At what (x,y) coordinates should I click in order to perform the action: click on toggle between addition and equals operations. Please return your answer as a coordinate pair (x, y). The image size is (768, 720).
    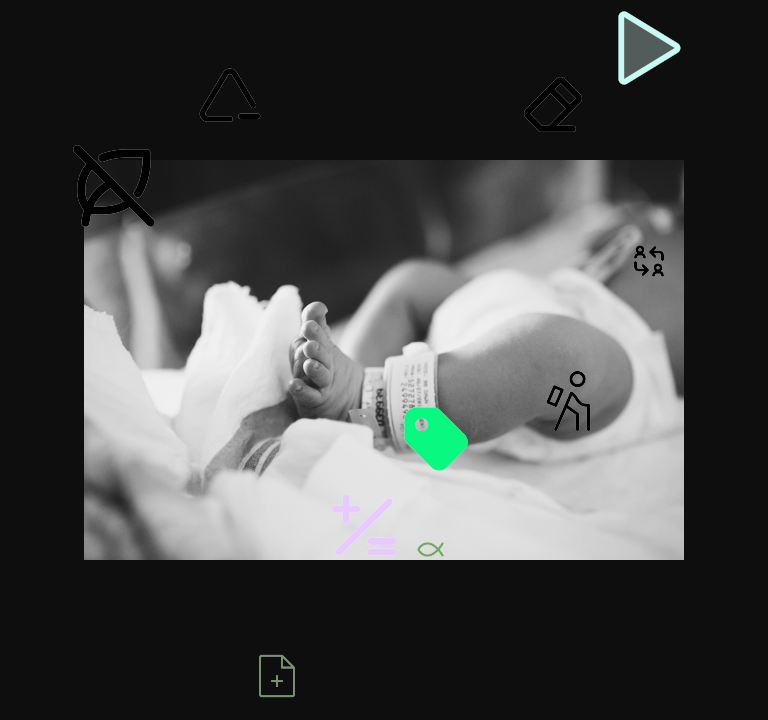
    Looking at the image, I should click on (364, 527).